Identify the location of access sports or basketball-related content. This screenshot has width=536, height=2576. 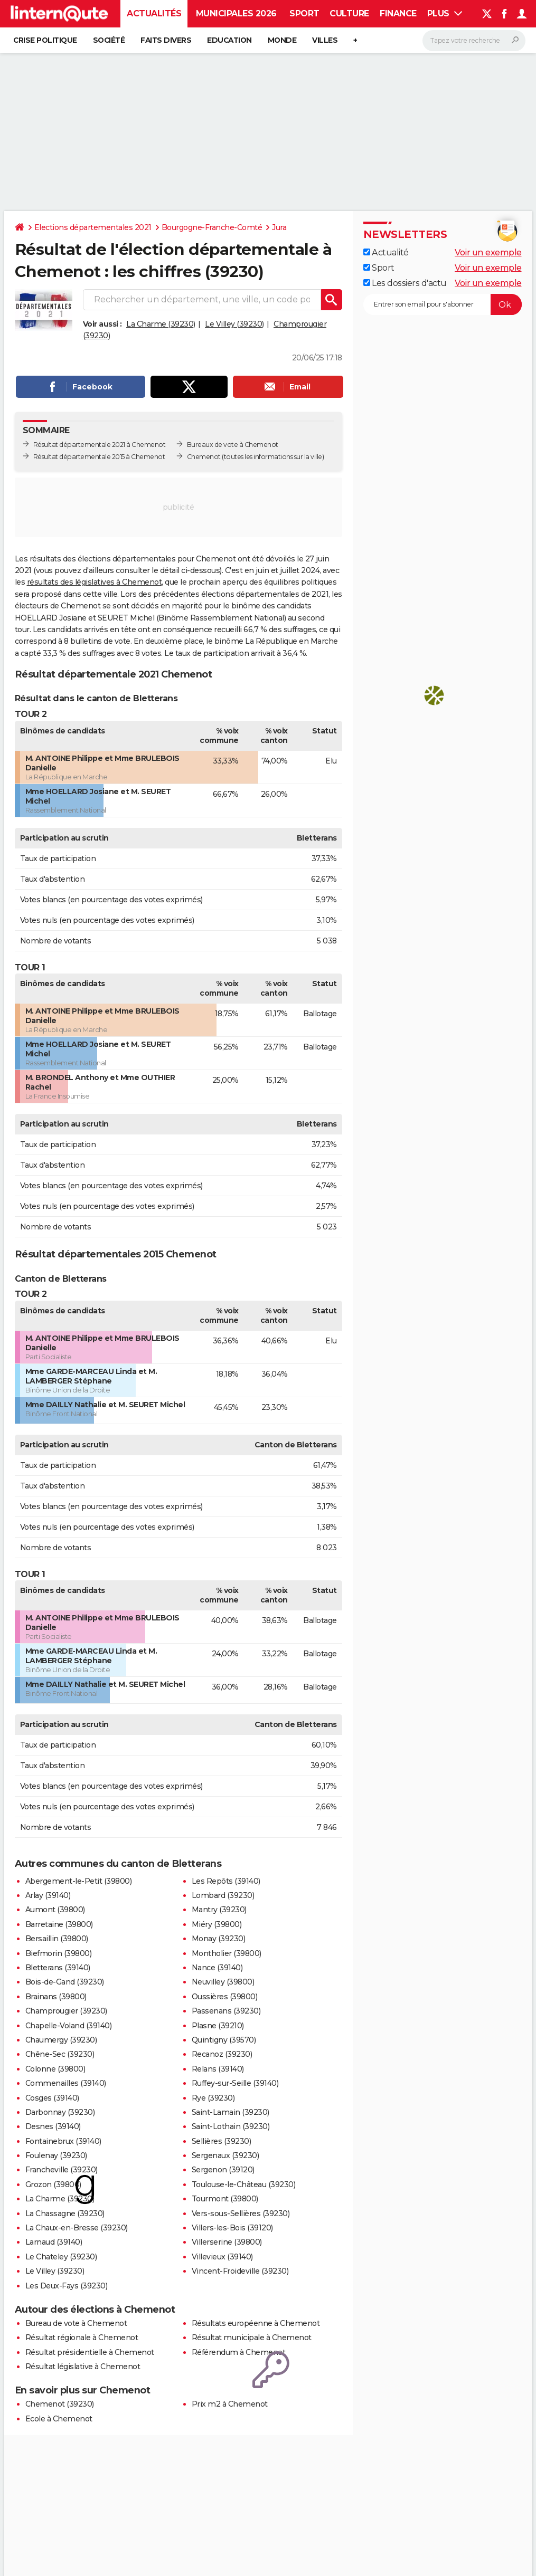
(434, 695).